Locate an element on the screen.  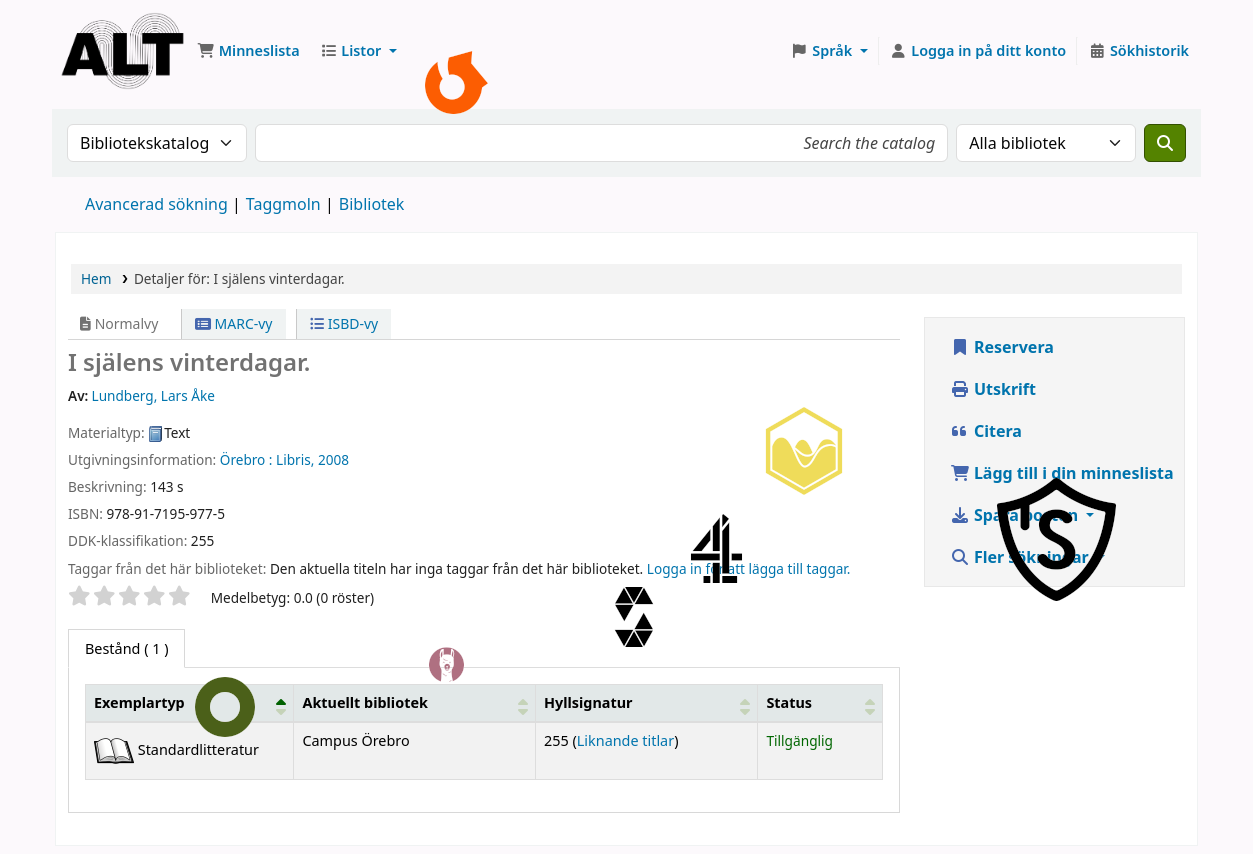
chart.js library logo is located at coordinates (804, 451).